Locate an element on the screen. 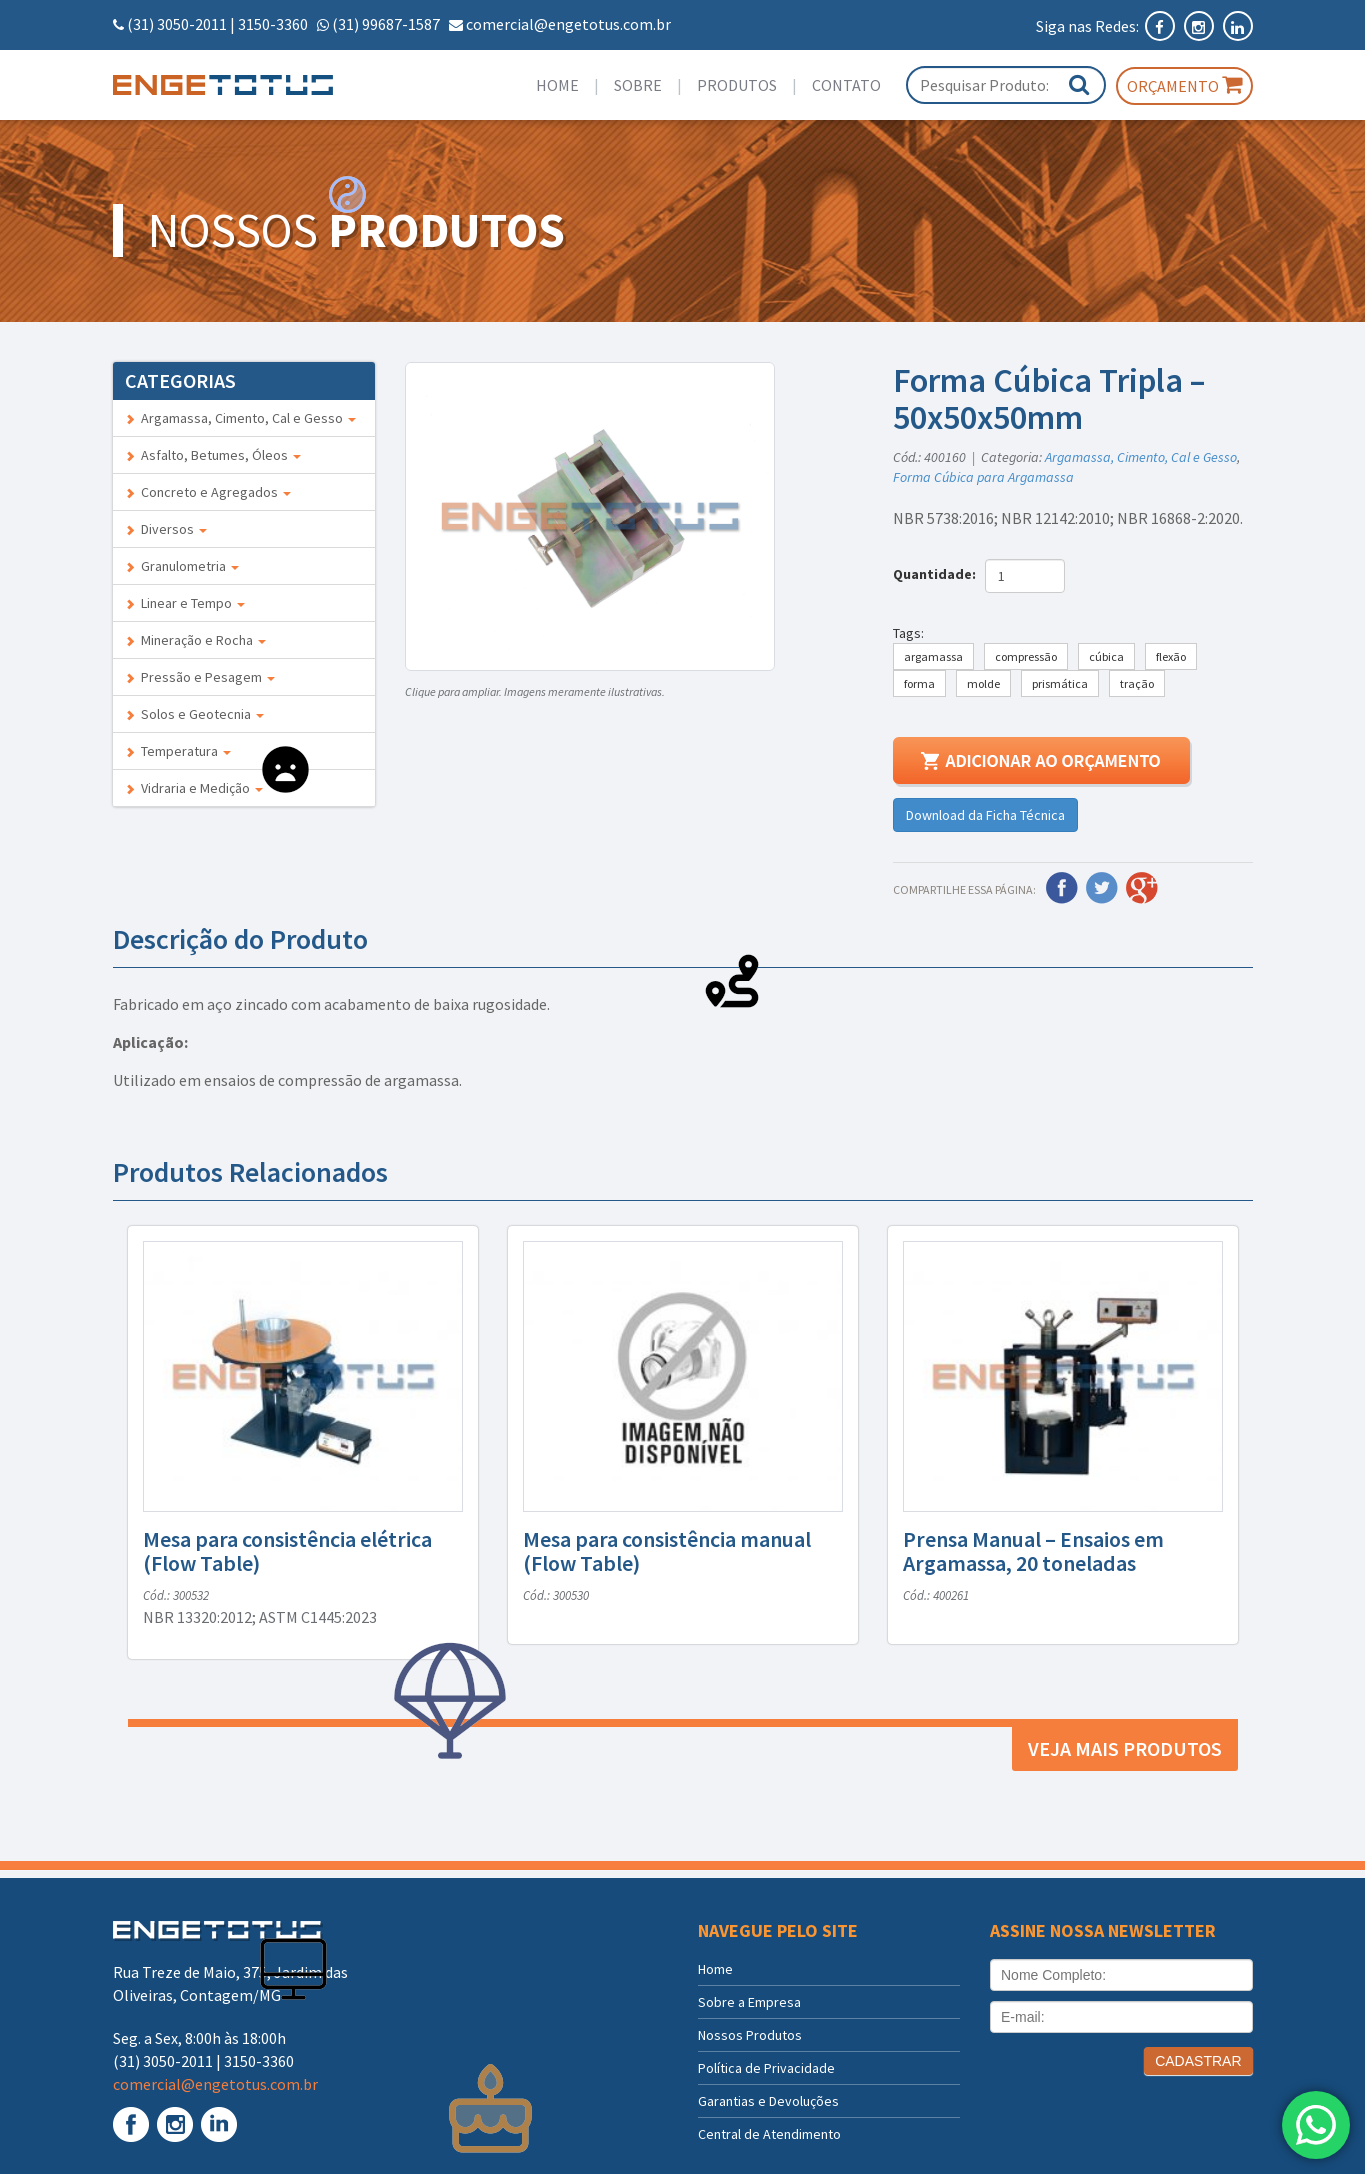 The image size is (1365, 2174). toggle balance or harmony mode is located at coordinates (347, 194).